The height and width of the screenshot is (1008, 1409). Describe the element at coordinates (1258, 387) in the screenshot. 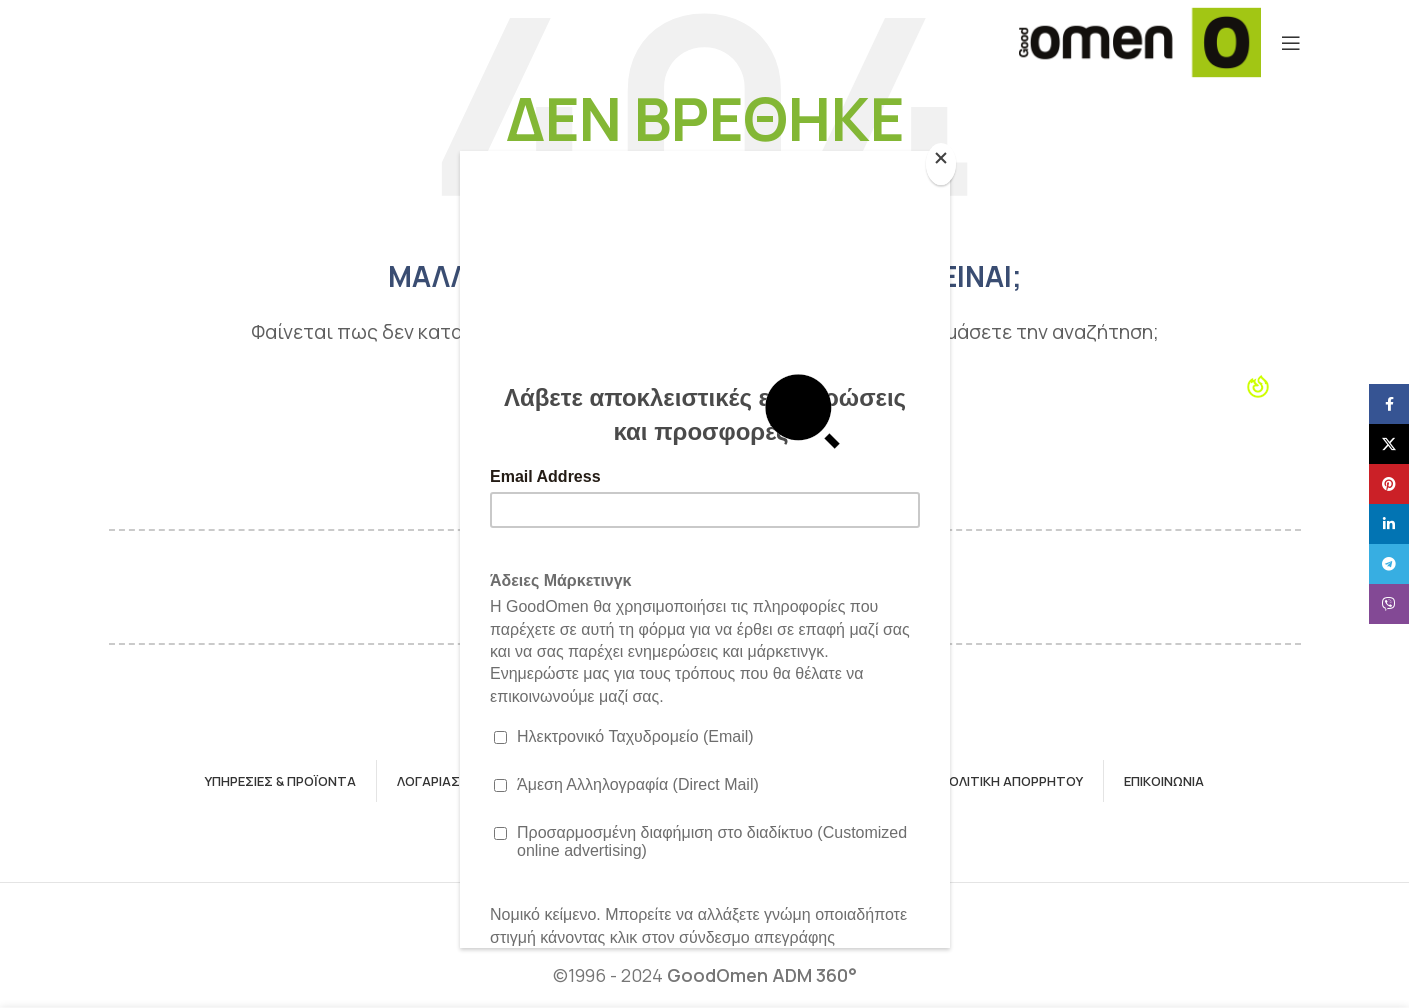

I see `open Firefox browser` at that location.